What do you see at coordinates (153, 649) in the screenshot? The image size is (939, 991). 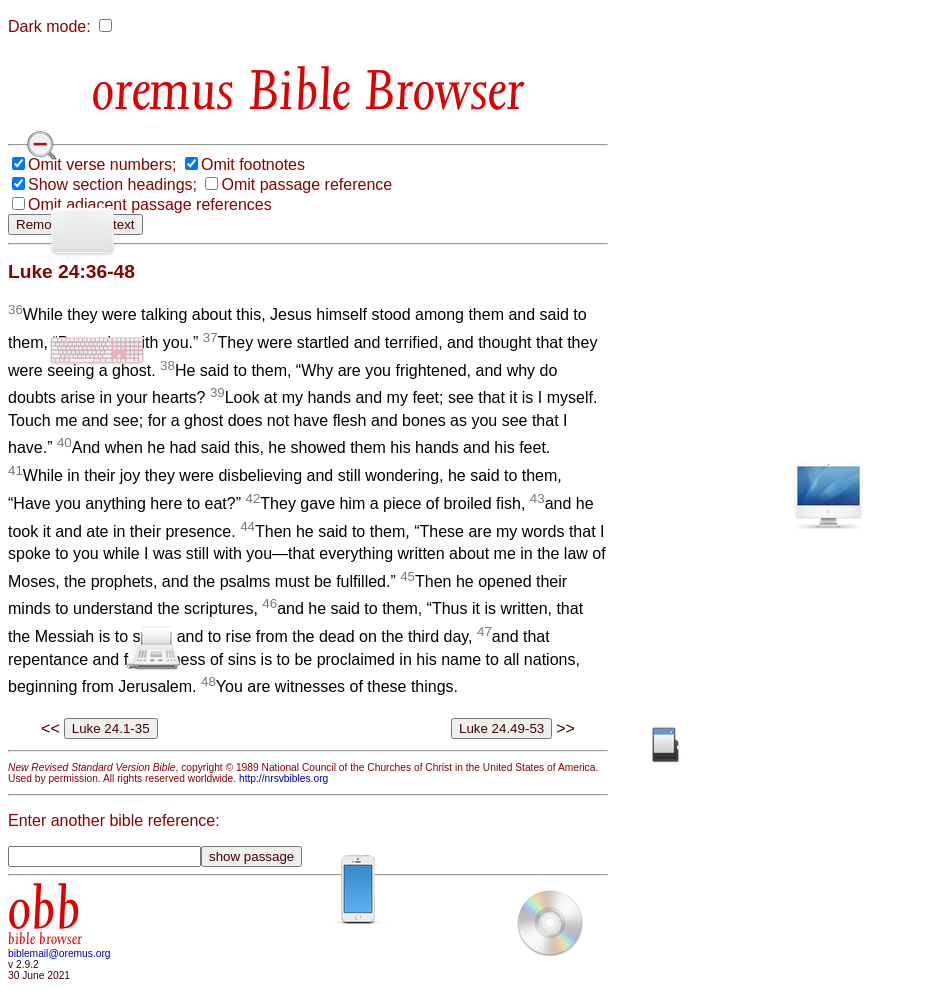 I see `send or receive a fax` at bounding box center [153, 649].